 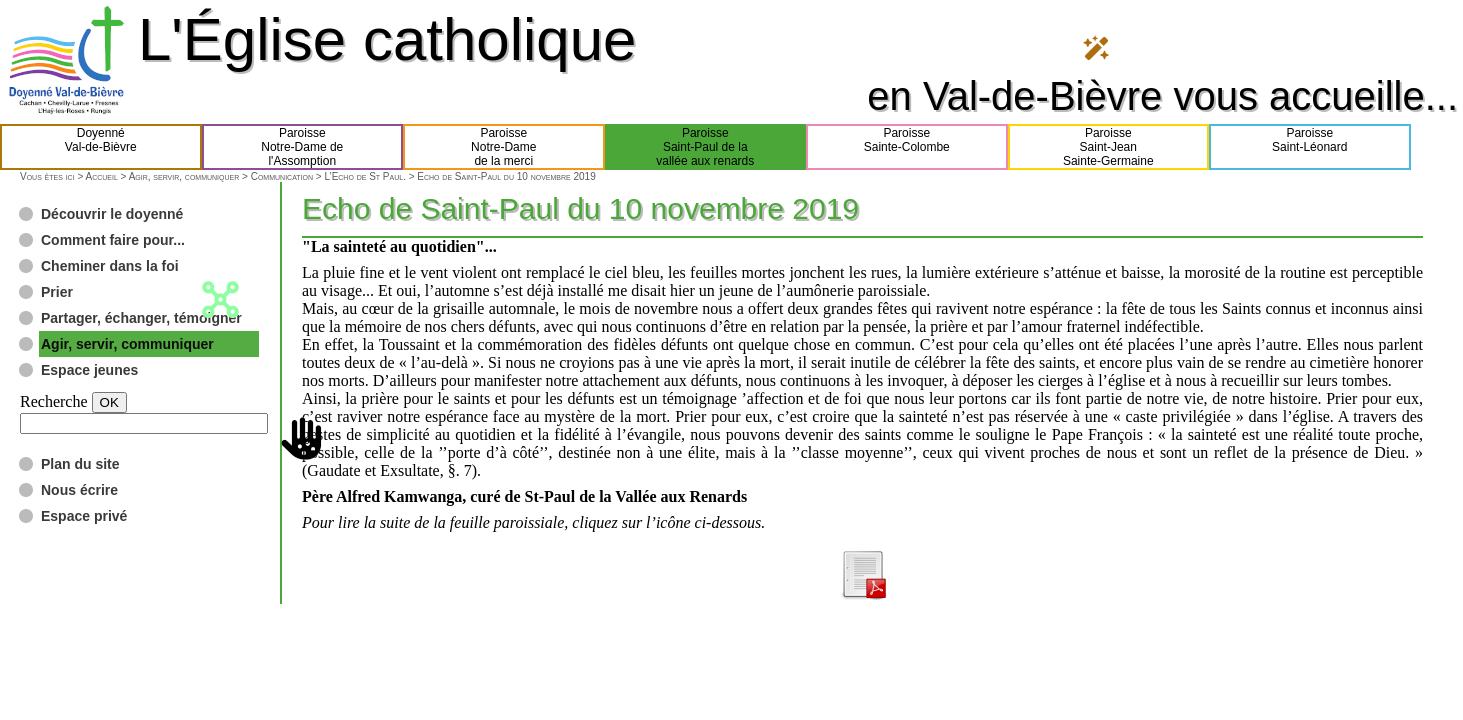 What do you see at coordinates (220, 299) in the screenshot?
I see `view star network topology` at bounding box center [220, 299].